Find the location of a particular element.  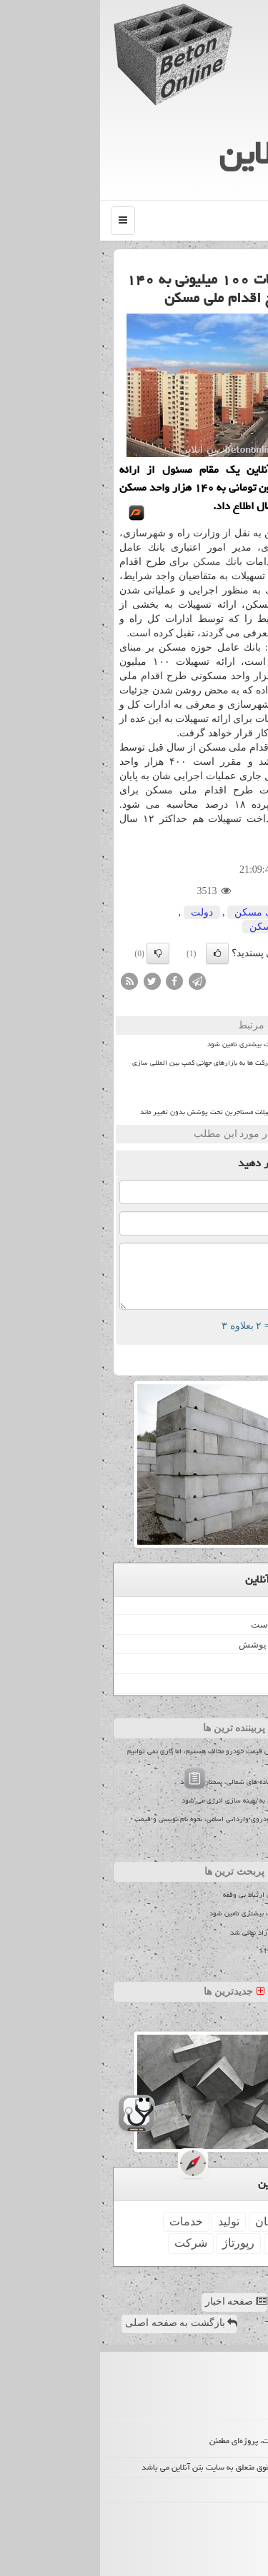

open navigation or compass preferences is located at coordinates (193, 2163).